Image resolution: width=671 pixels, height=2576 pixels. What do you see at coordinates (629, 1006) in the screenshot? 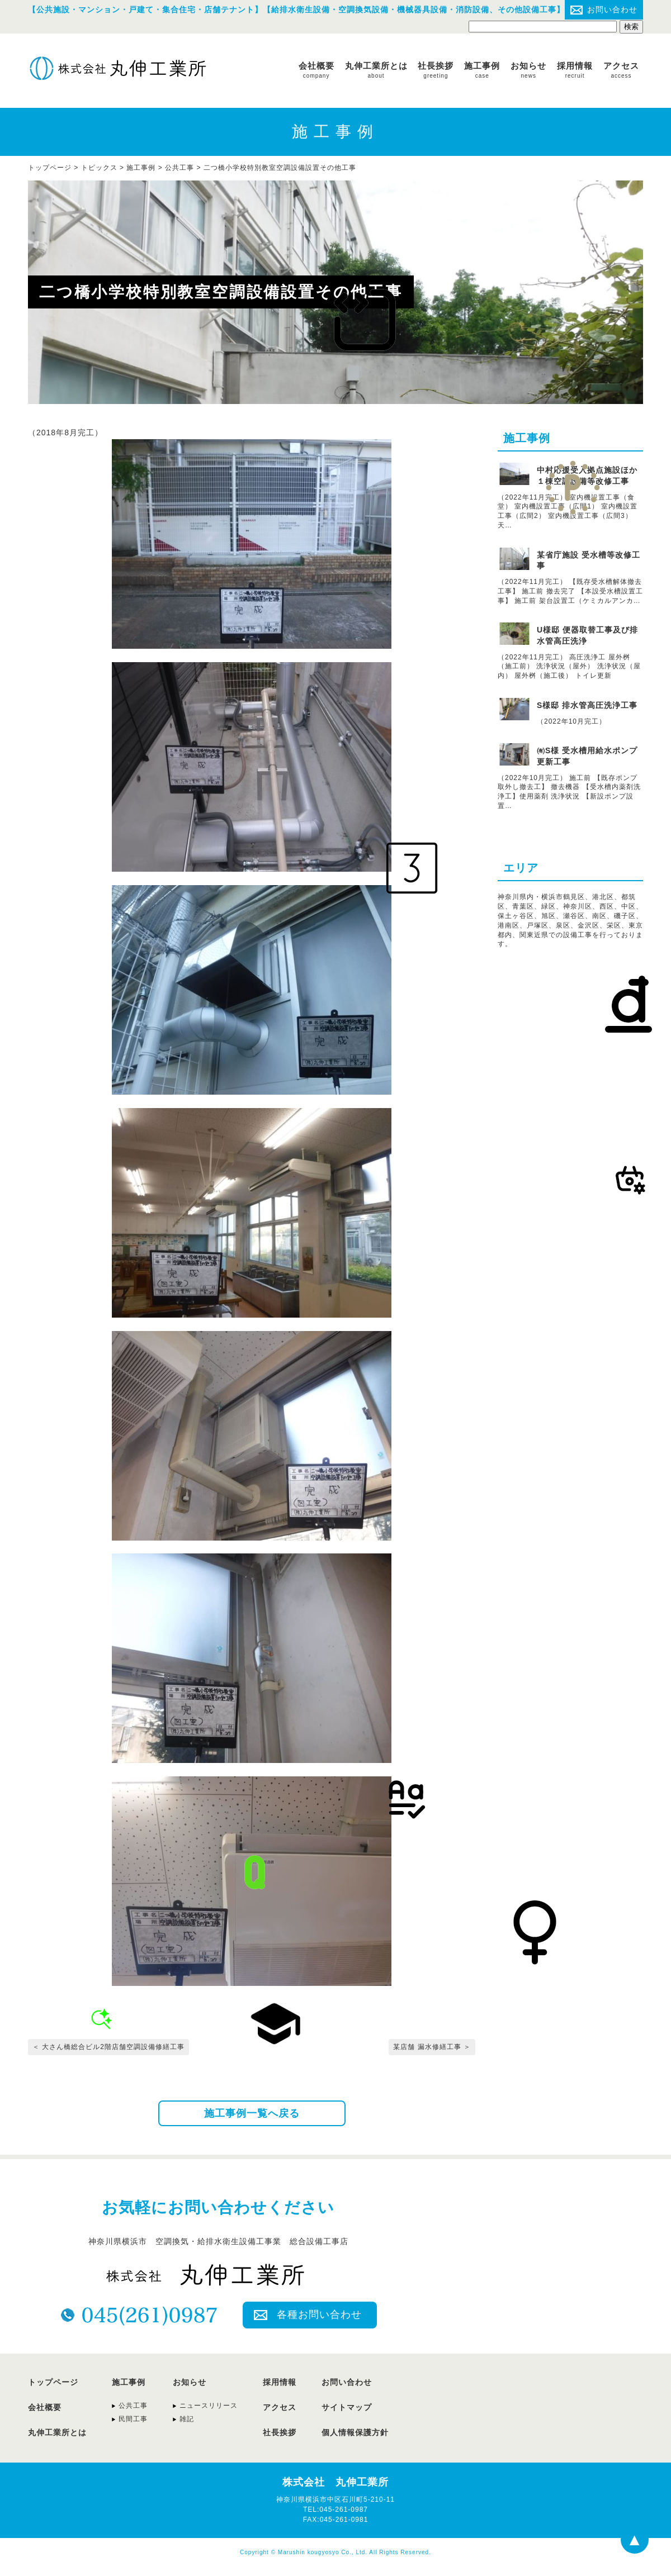
I see `indicates Vietnamese dong currency` at bounding box center [629, 1006].